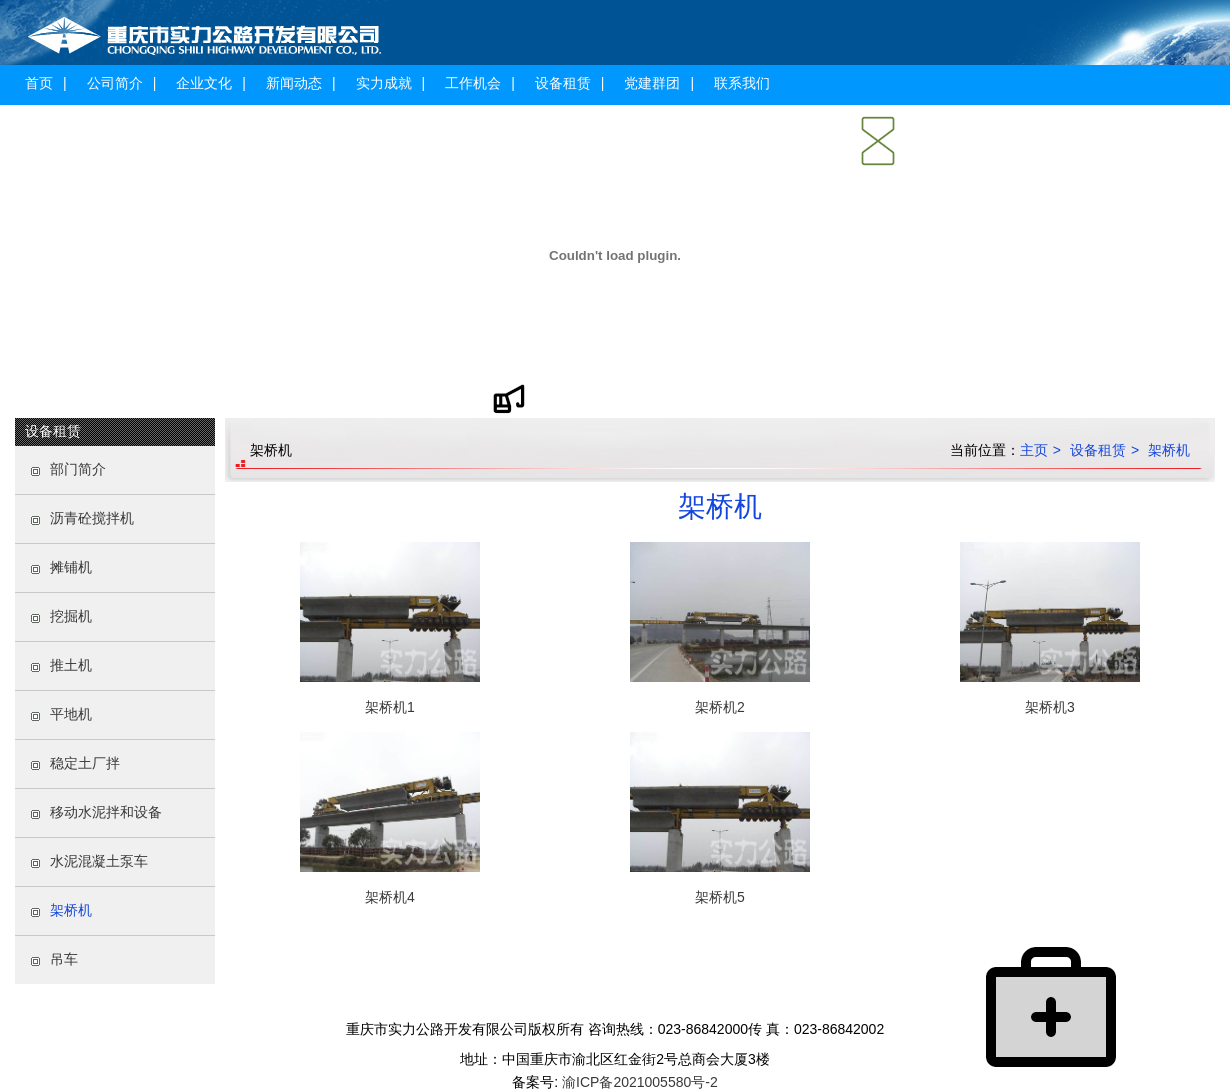 The image size is (1230, 1092). Describe the element at coordinates (878, 141) in the screenshot. I see `indicates loading or processing in progress` at that location.